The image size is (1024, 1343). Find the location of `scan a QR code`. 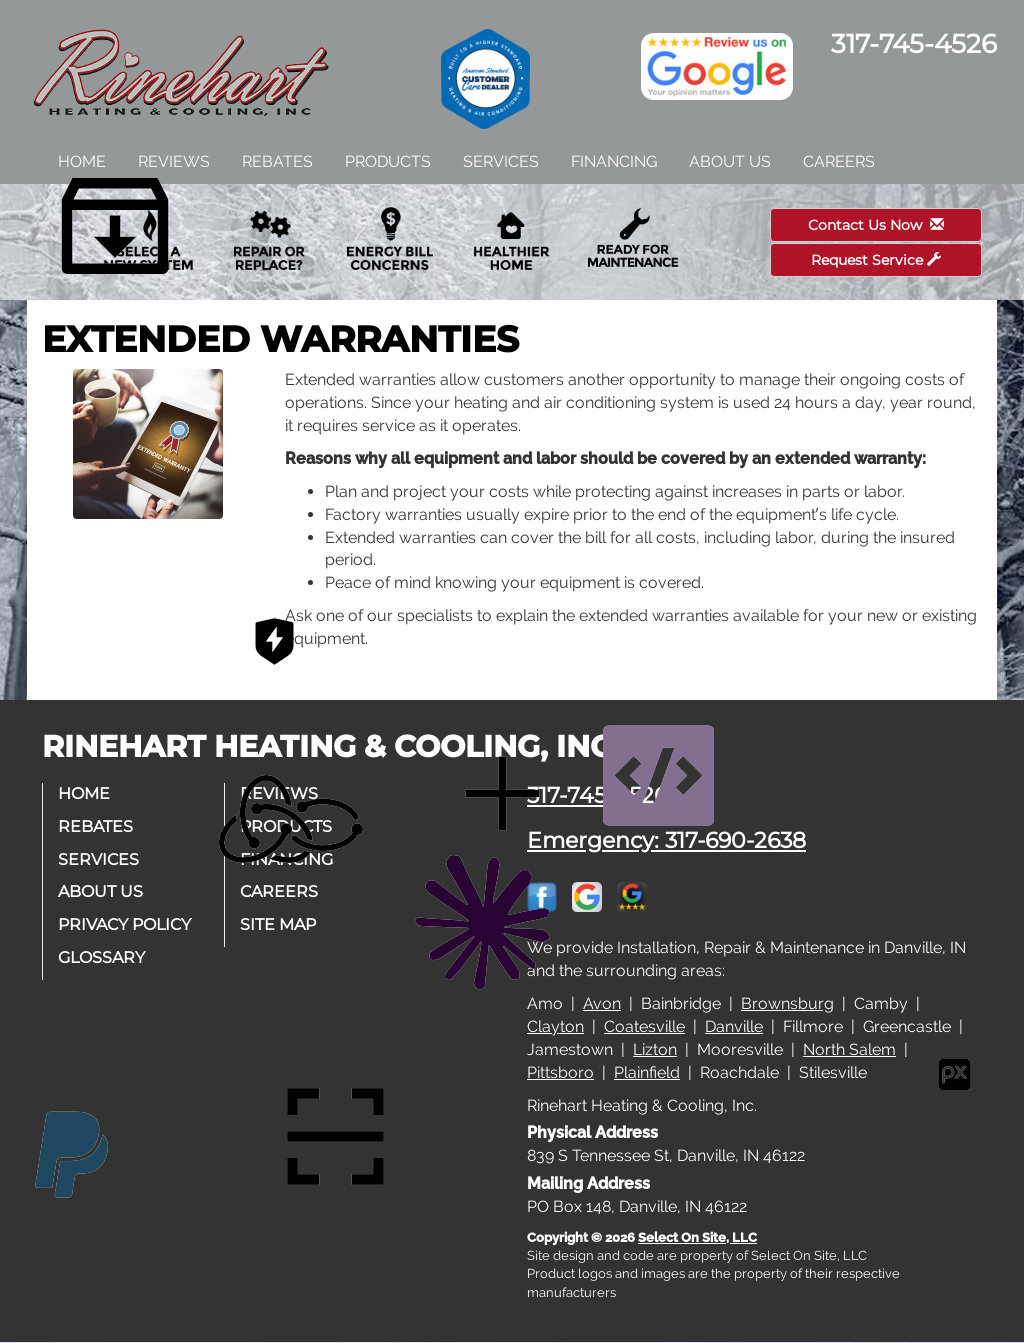

scan a QR code is located at coordinates (335, 1136).